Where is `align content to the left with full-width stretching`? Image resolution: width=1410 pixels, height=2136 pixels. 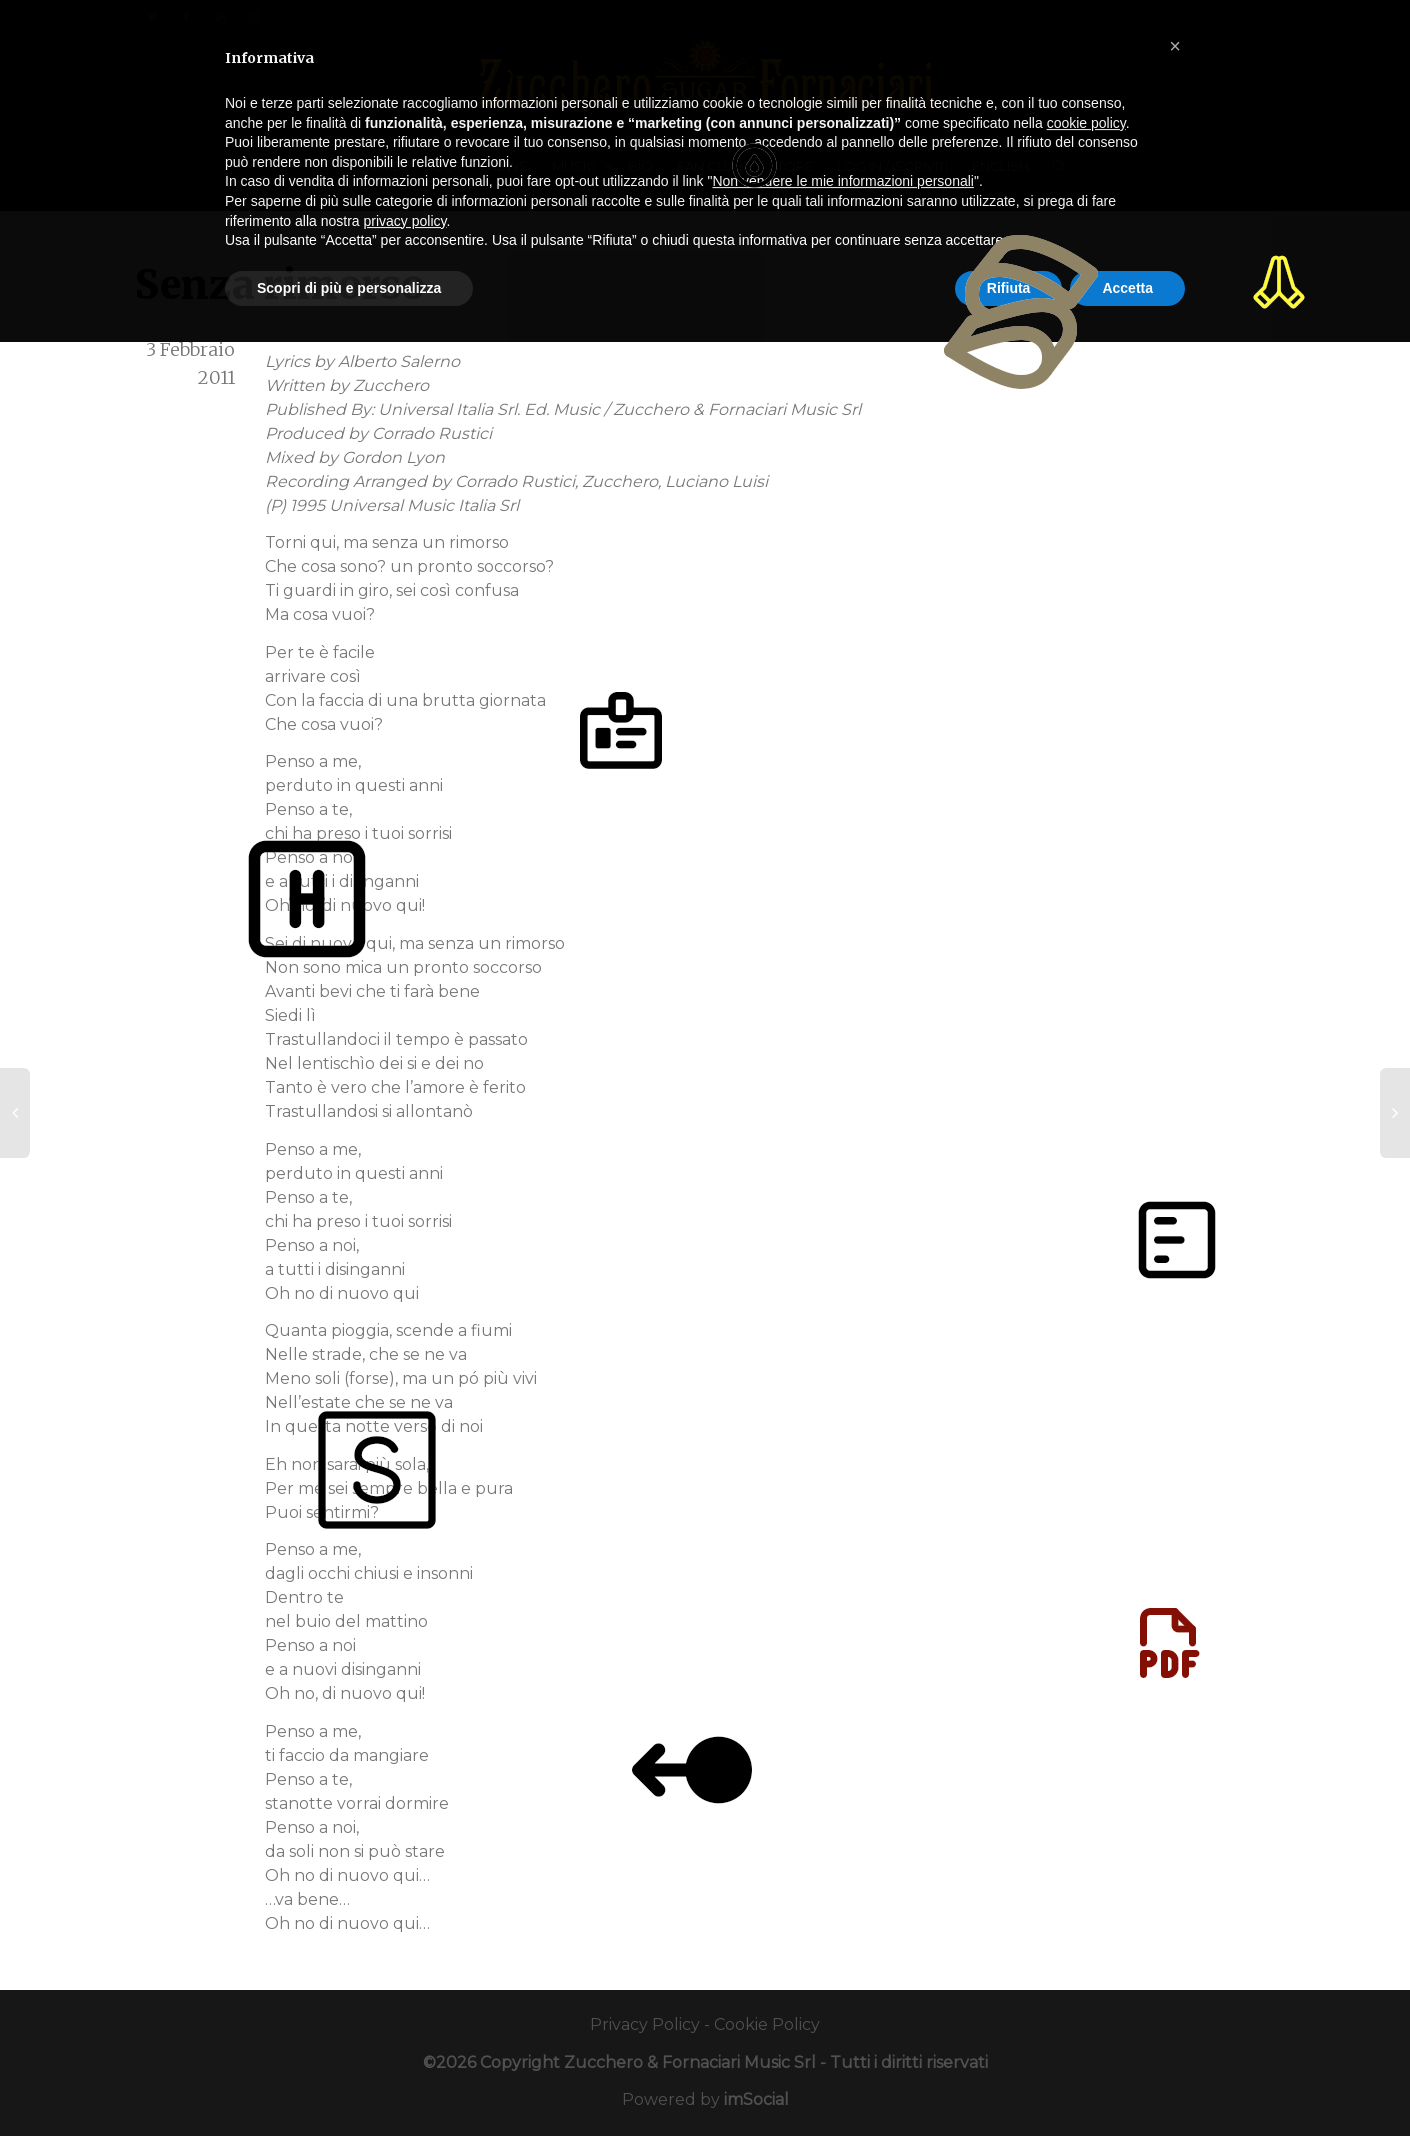
align content to the left with full-width stretching is located at coordinates (1177, 1240).